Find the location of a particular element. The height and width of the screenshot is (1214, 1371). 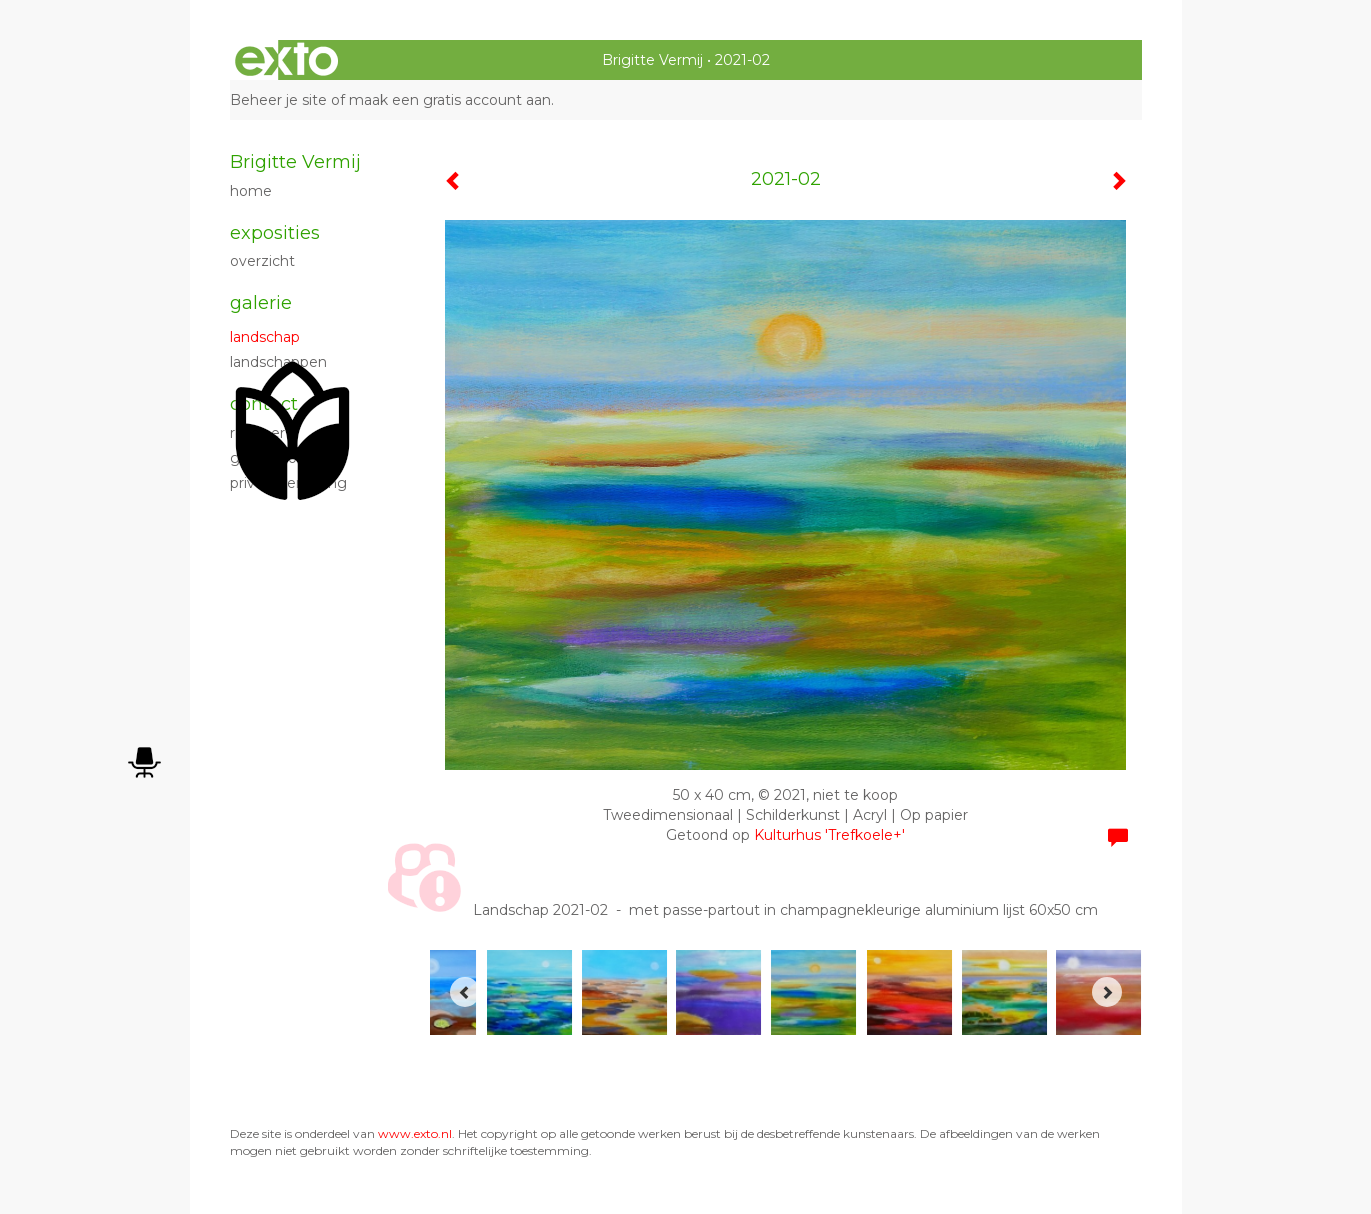

filter by grain or wheat products is located at coordinates (292, 433).